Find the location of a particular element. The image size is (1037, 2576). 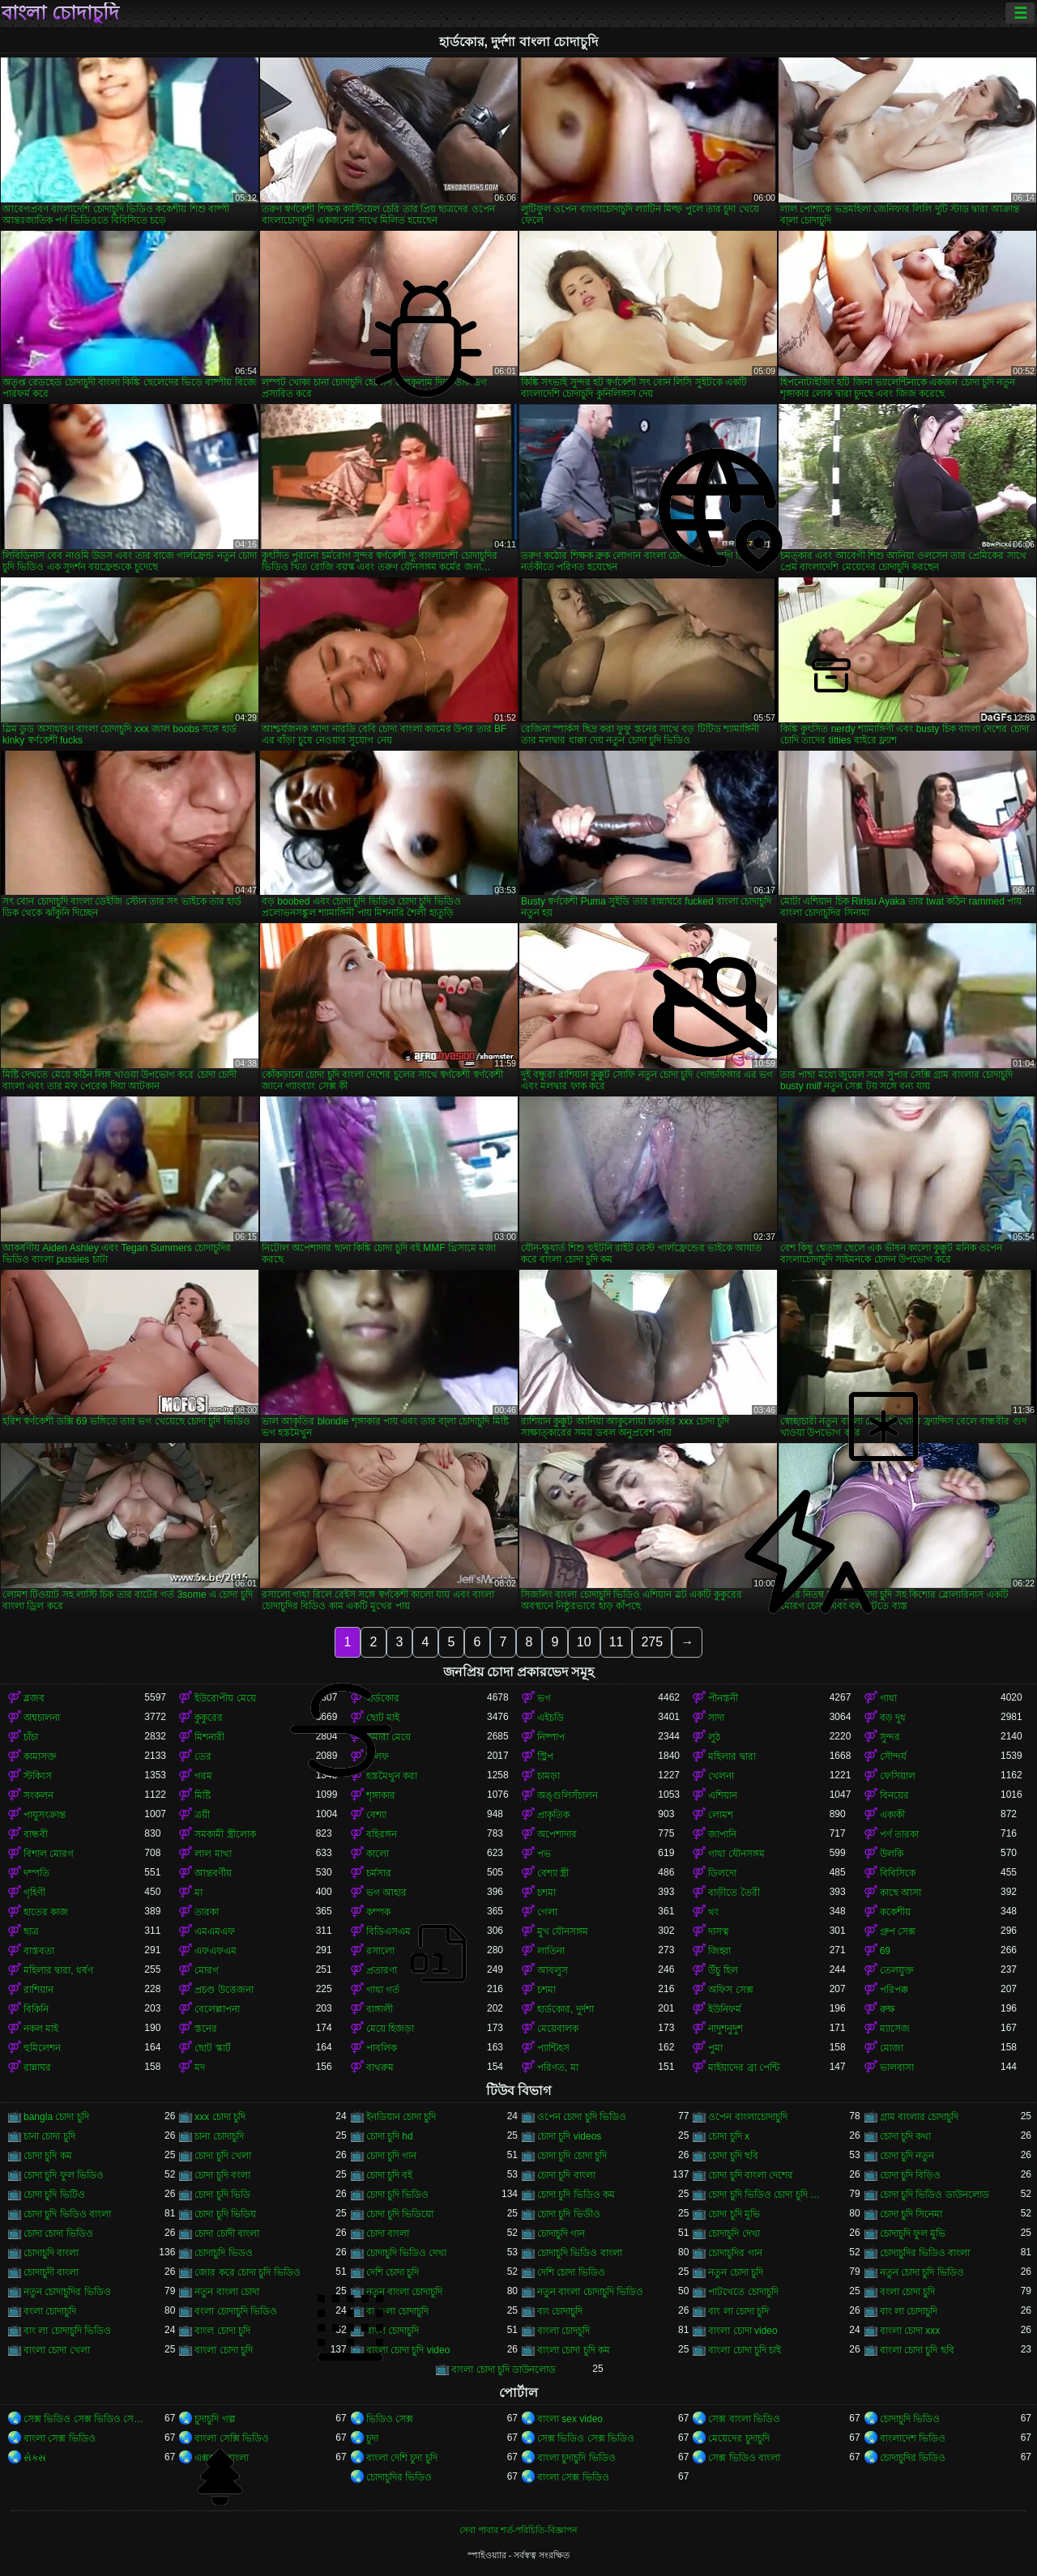

report a bug or issue is located at coordinates (425, 341).